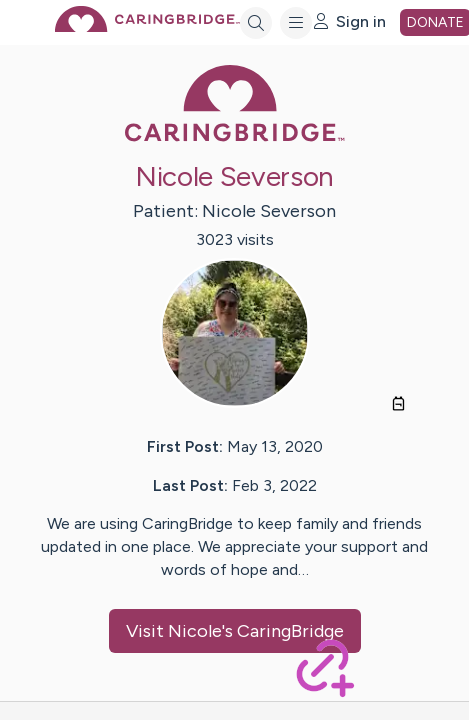 The width and height of the screenshot is (469, 720). I want to click on add a new link or URL, so click(322, 665).